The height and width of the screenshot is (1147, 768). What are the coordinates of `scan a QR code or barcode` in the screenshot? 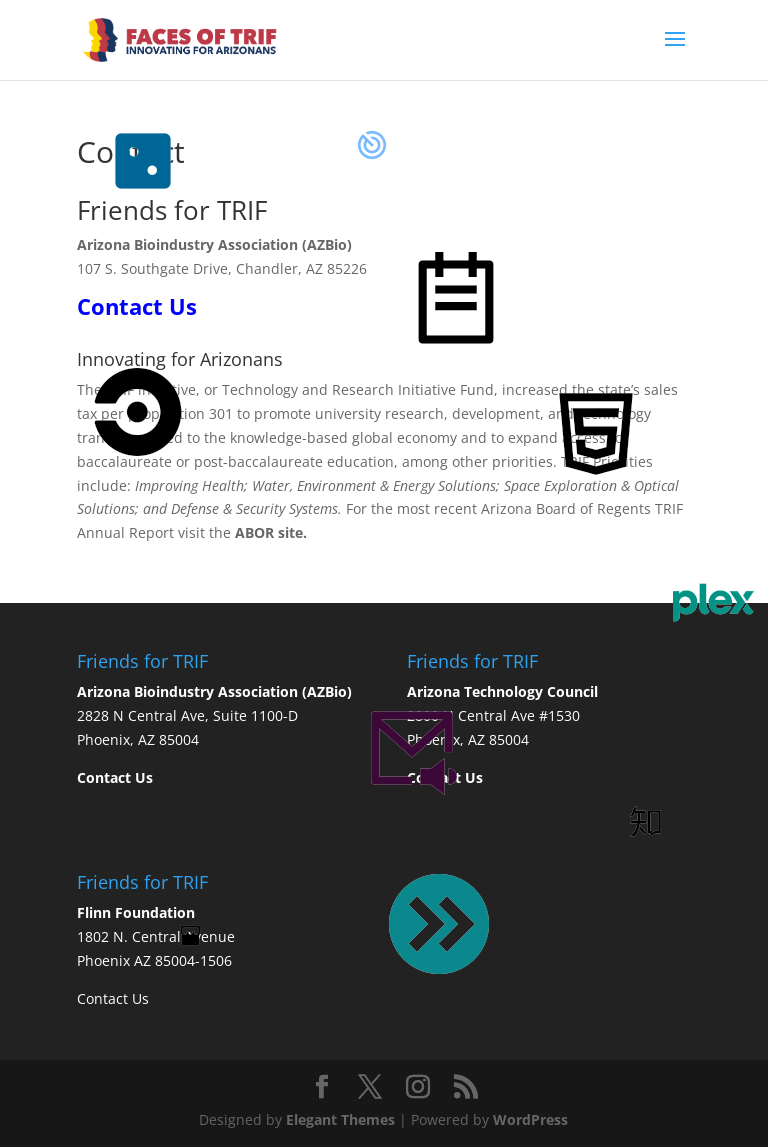 It's located at (372, 145).